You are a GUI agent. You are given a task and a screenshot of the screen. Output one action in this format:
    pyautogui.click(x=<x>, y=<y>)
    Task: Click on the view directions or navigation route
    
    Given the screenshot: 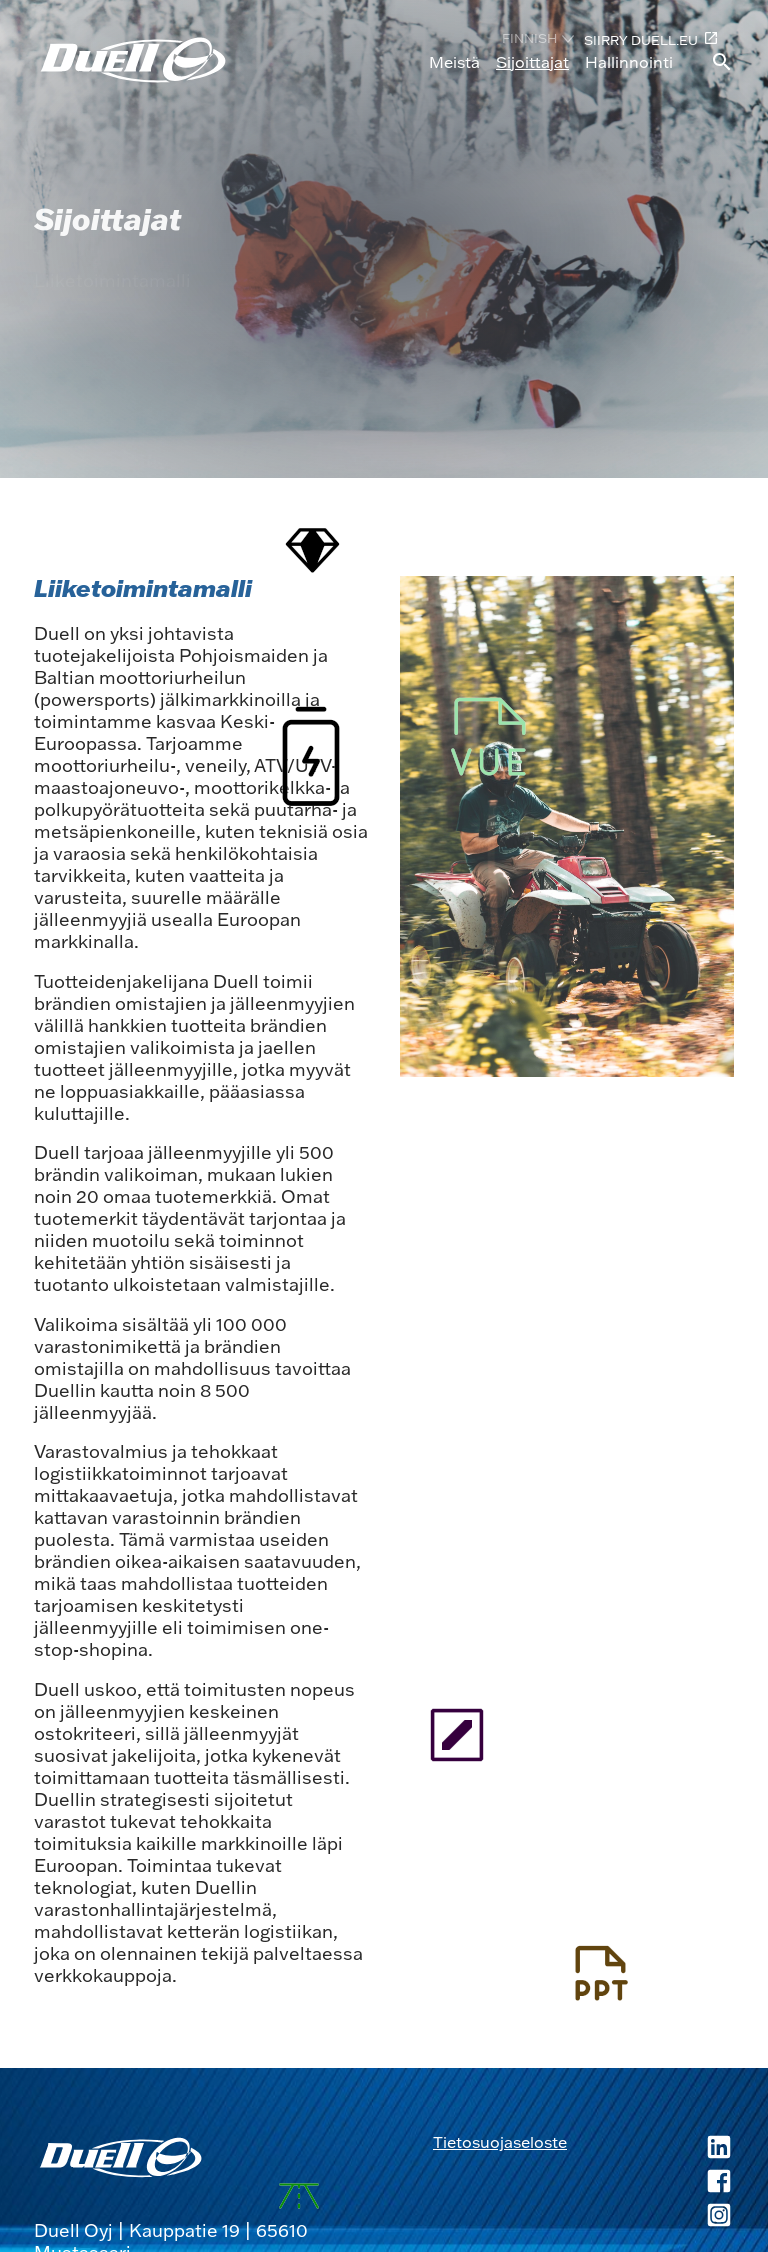 What is the action you would take?
    pyautogui.click(x=299, y=2196)
    